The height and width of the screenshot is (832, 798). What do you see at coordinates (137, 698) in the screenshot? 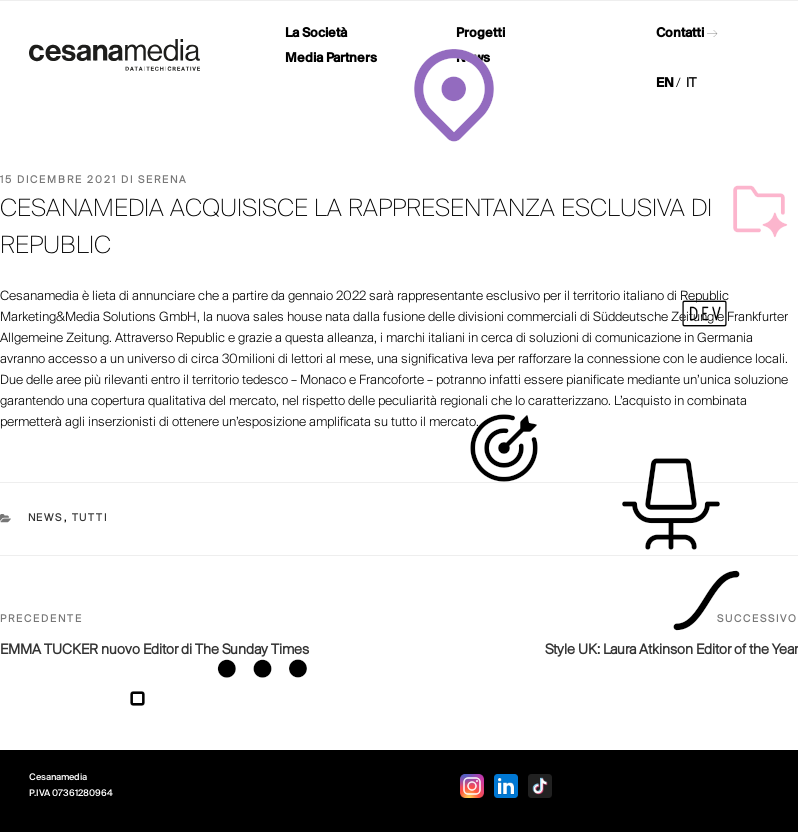
I see `stop media playback` at bounding box center [137, 698].